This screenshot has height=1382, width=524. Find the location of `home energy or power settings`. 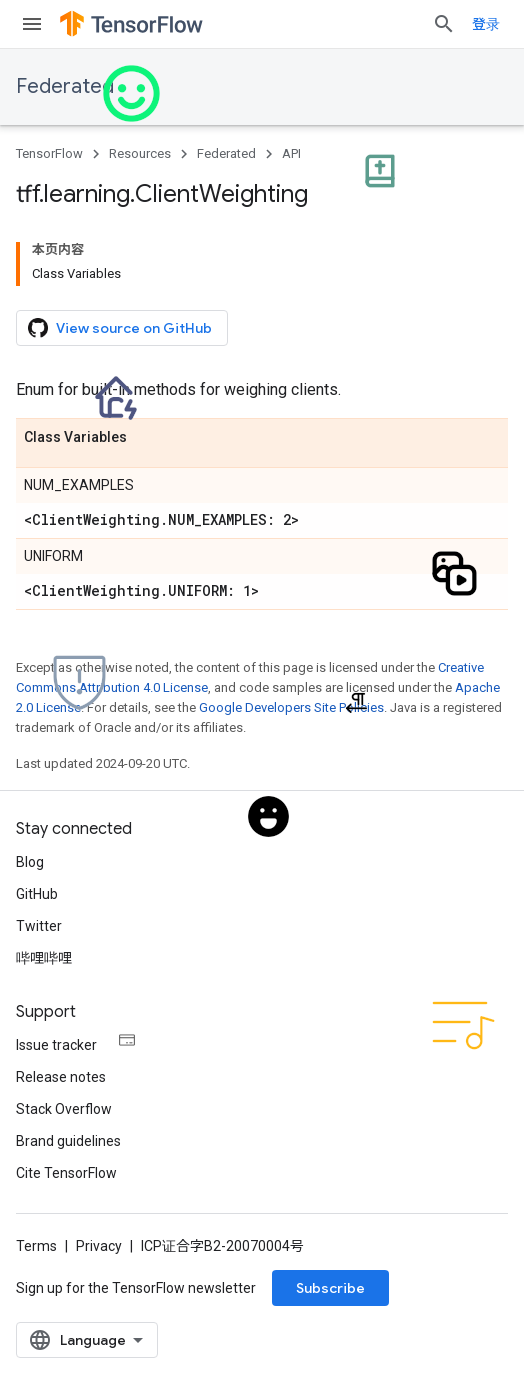

home energy or power settings is located at coordinates (116, 397).